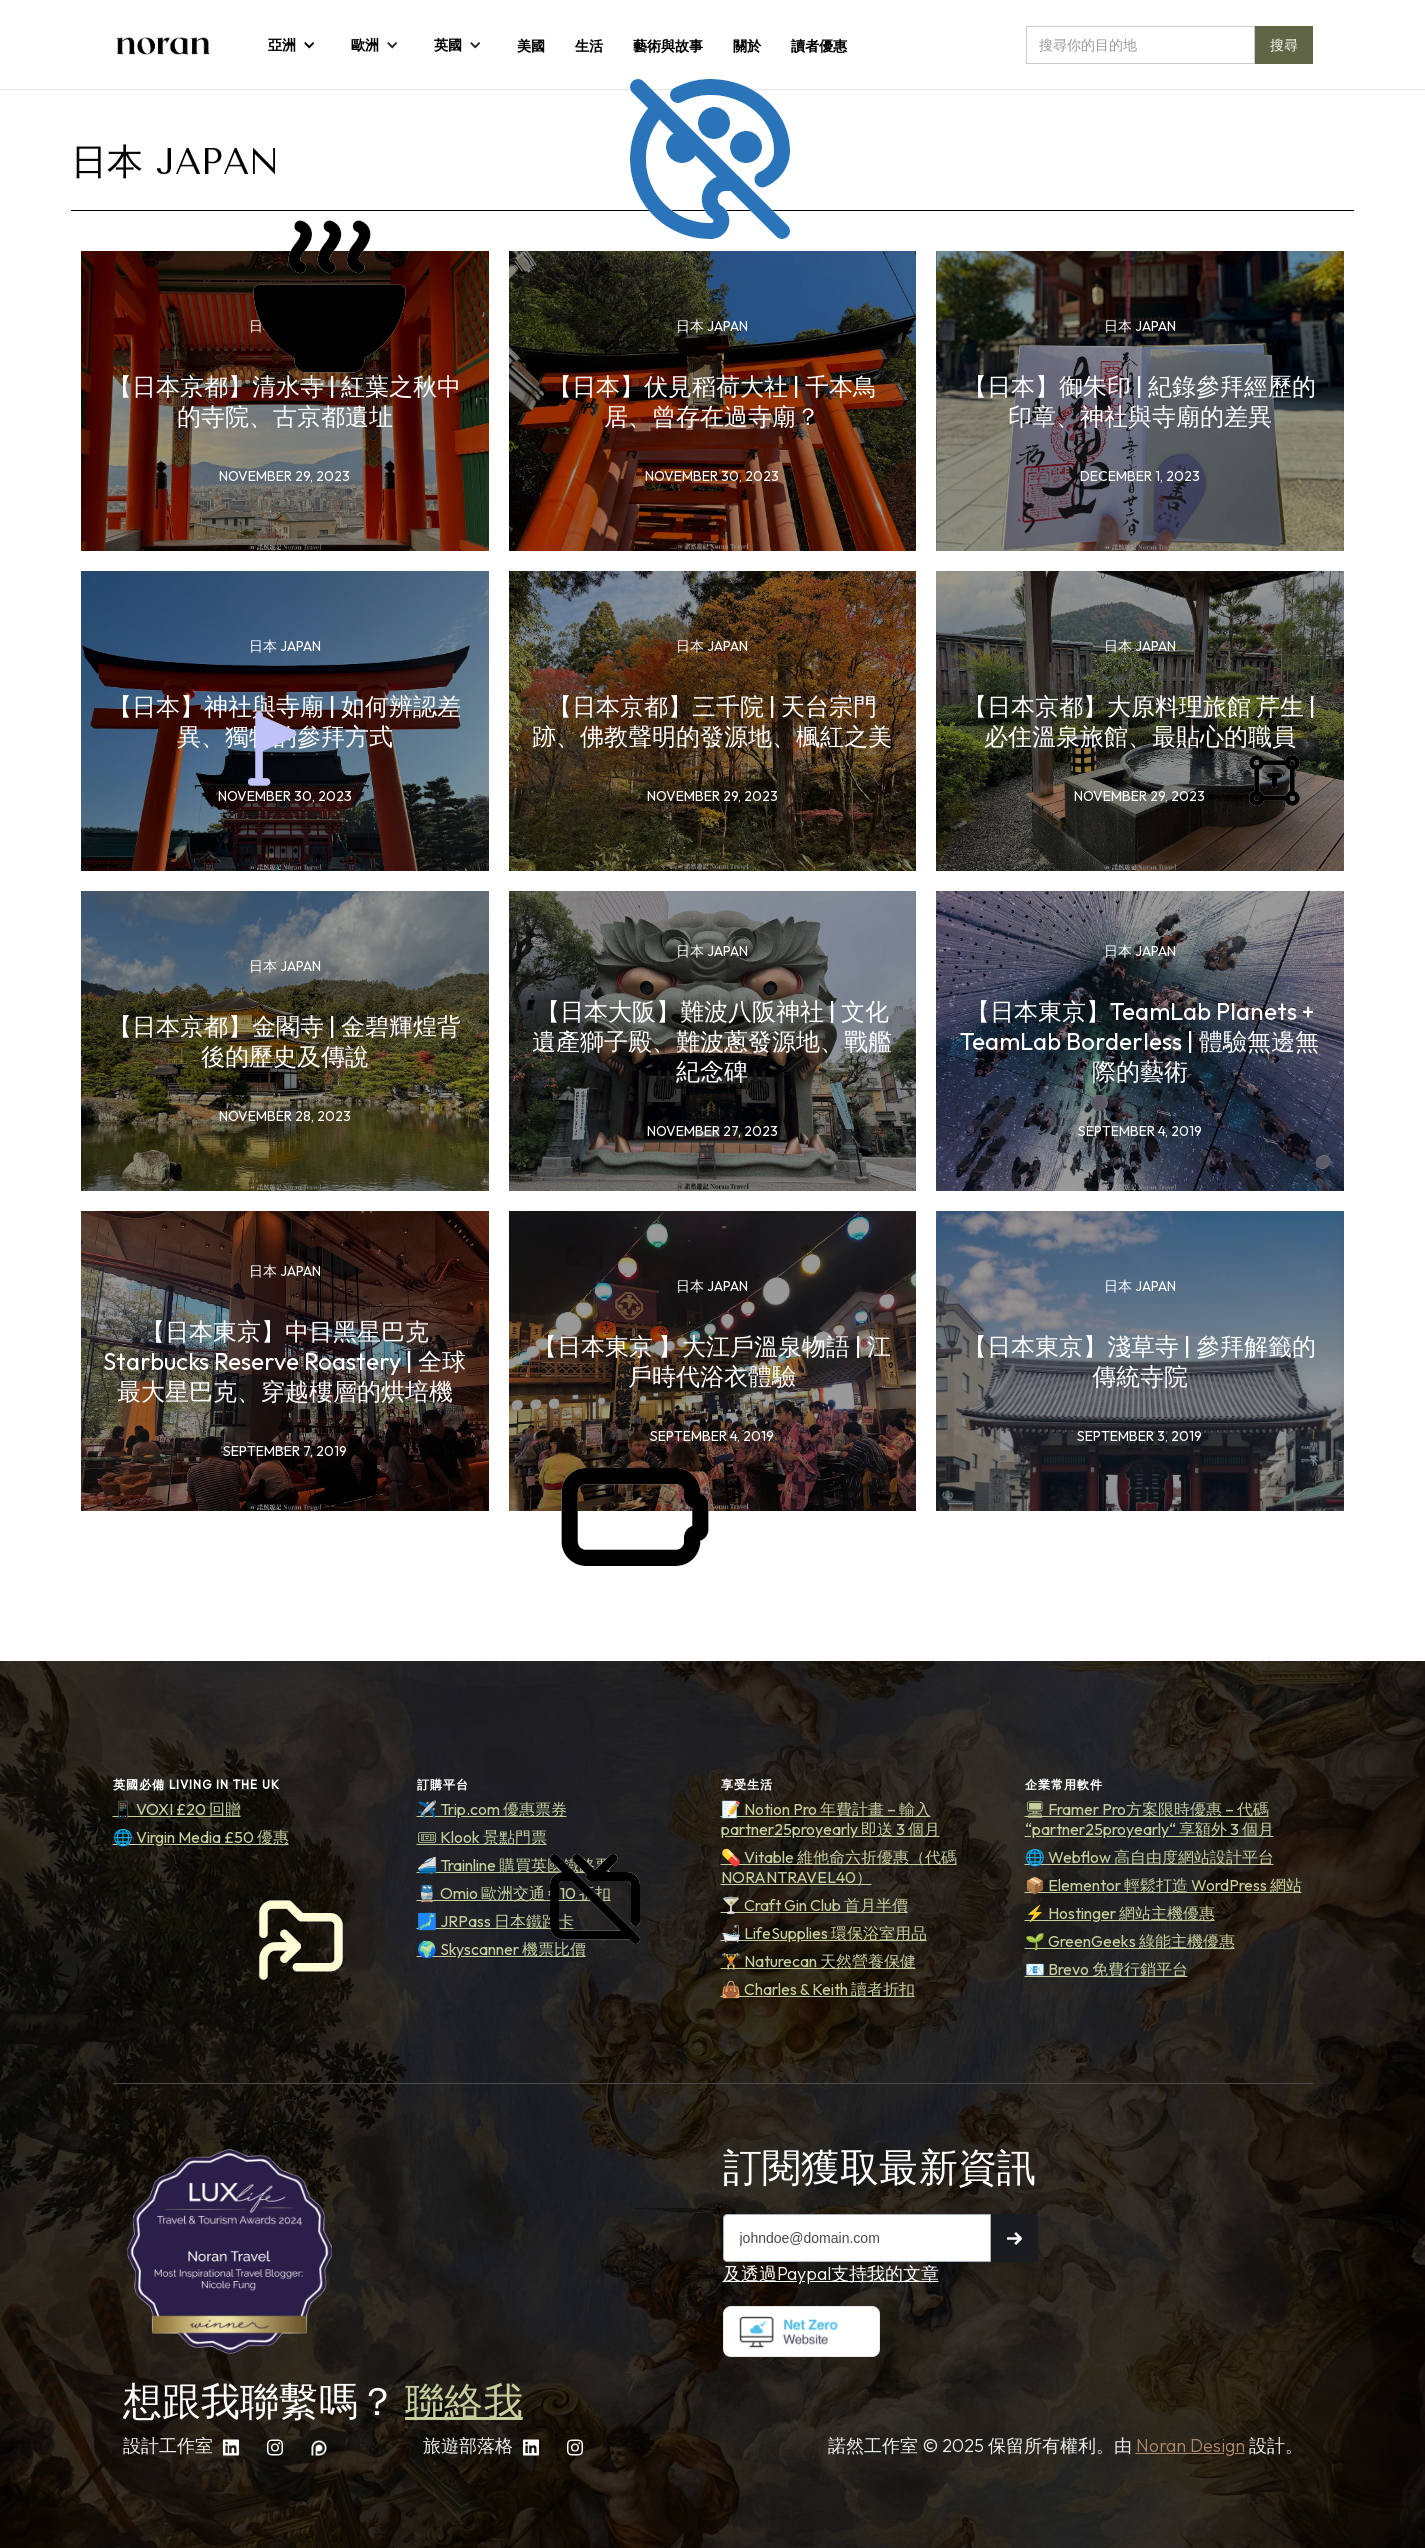 The width and height of the screenshot is (1425, 2548). I want to click on tv or display is currently off or disabled, so click(595, 1899).